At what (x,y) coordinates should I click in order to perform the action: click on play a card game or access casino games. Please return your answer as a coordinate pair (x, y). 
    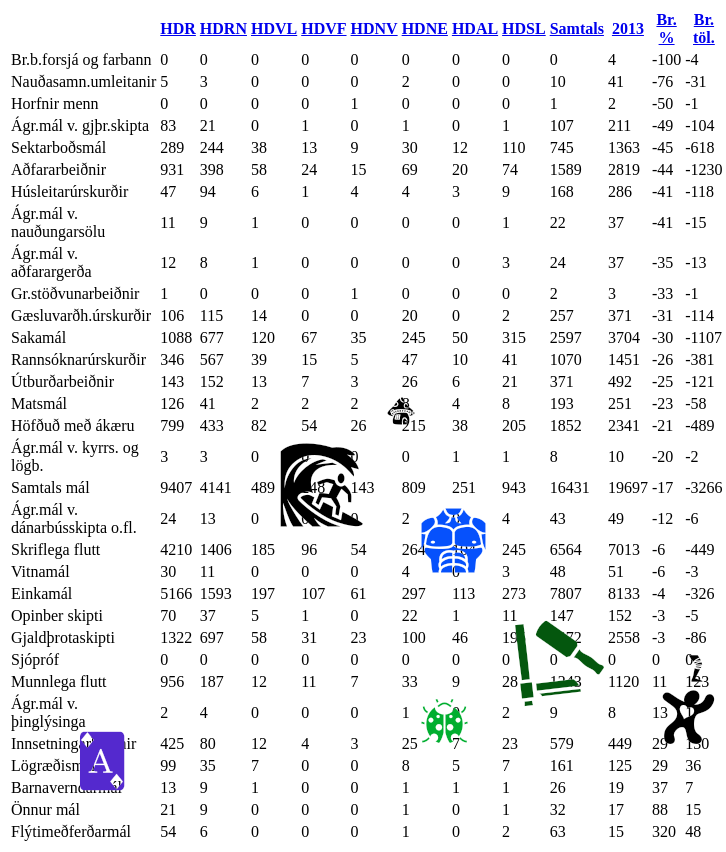
    Looking at the image, I should click on (102, 761).